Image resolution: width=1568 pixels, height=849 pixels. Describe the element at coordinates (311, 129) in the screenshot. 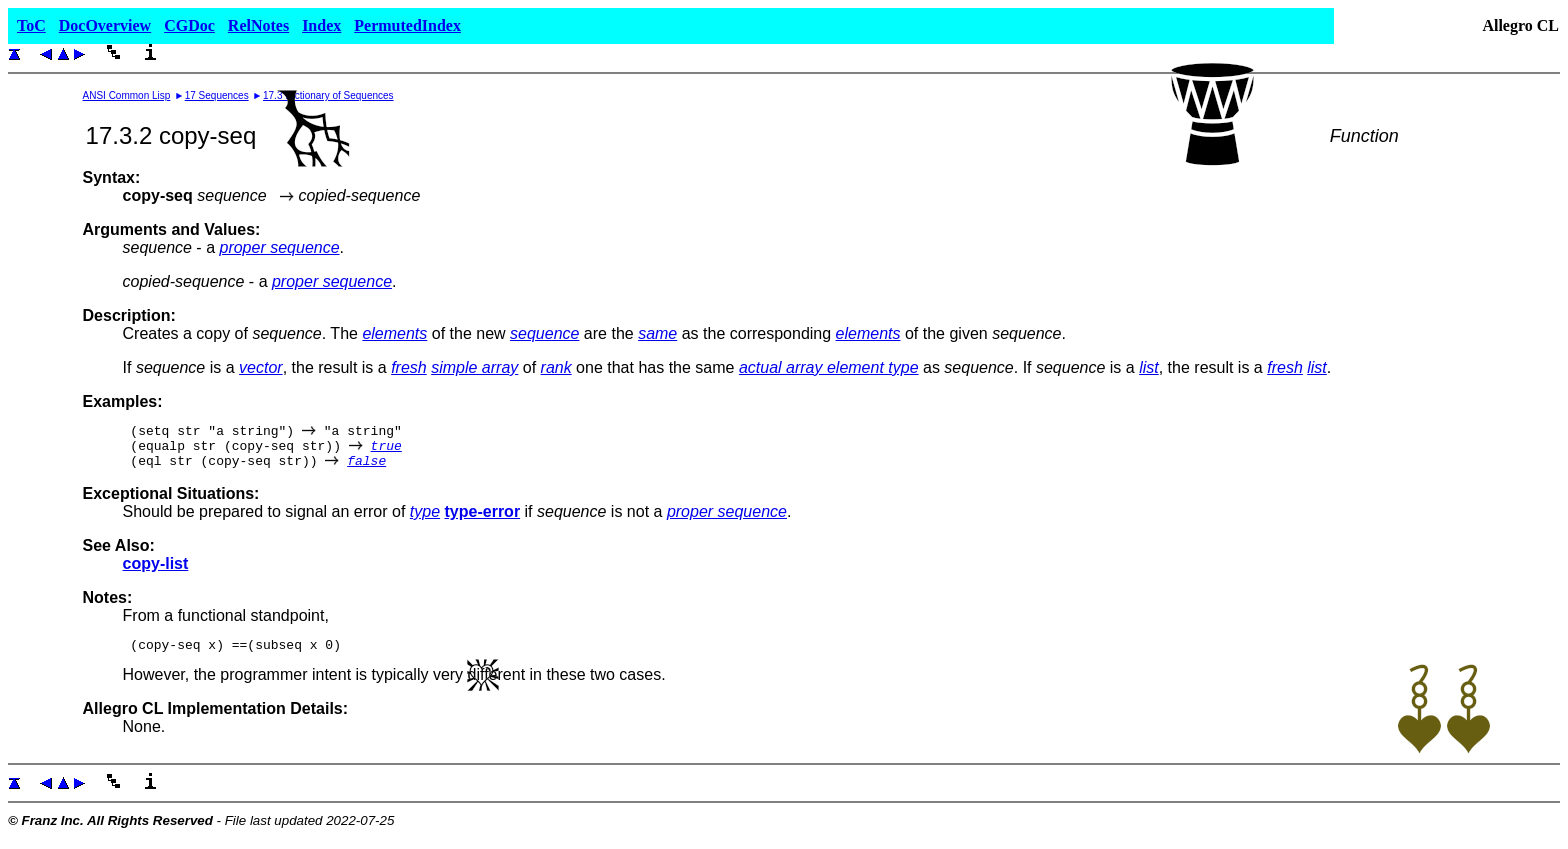

I see `indicates lightning or electrical damage effect` at that location.